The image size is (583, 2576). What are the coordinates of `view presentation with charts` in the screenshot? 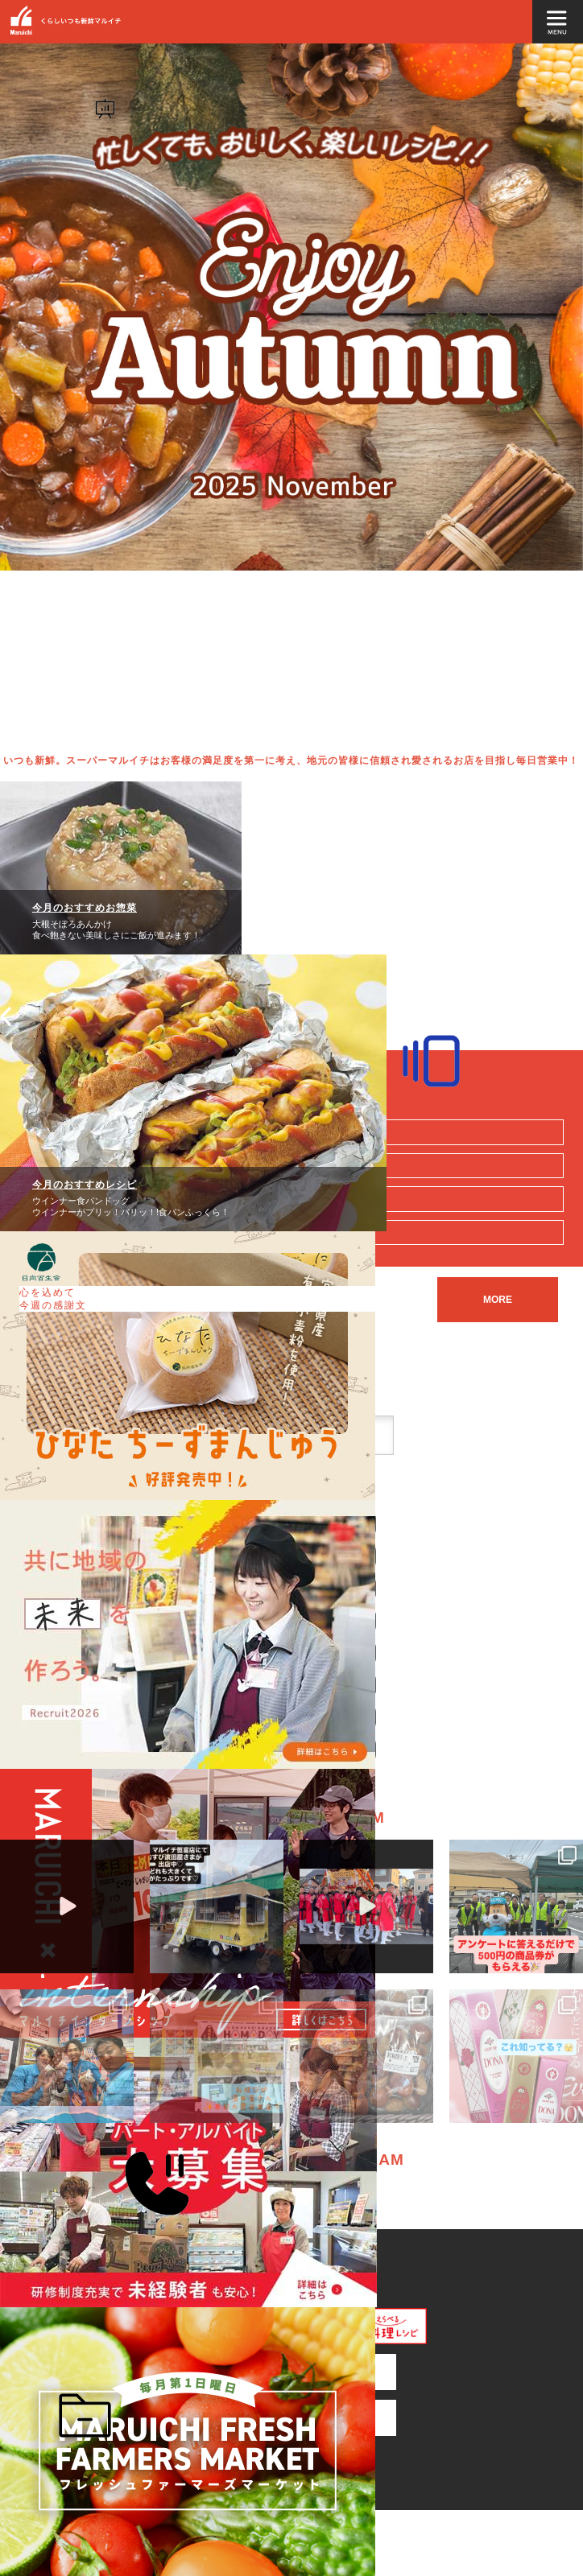 It's located at (105, 109).